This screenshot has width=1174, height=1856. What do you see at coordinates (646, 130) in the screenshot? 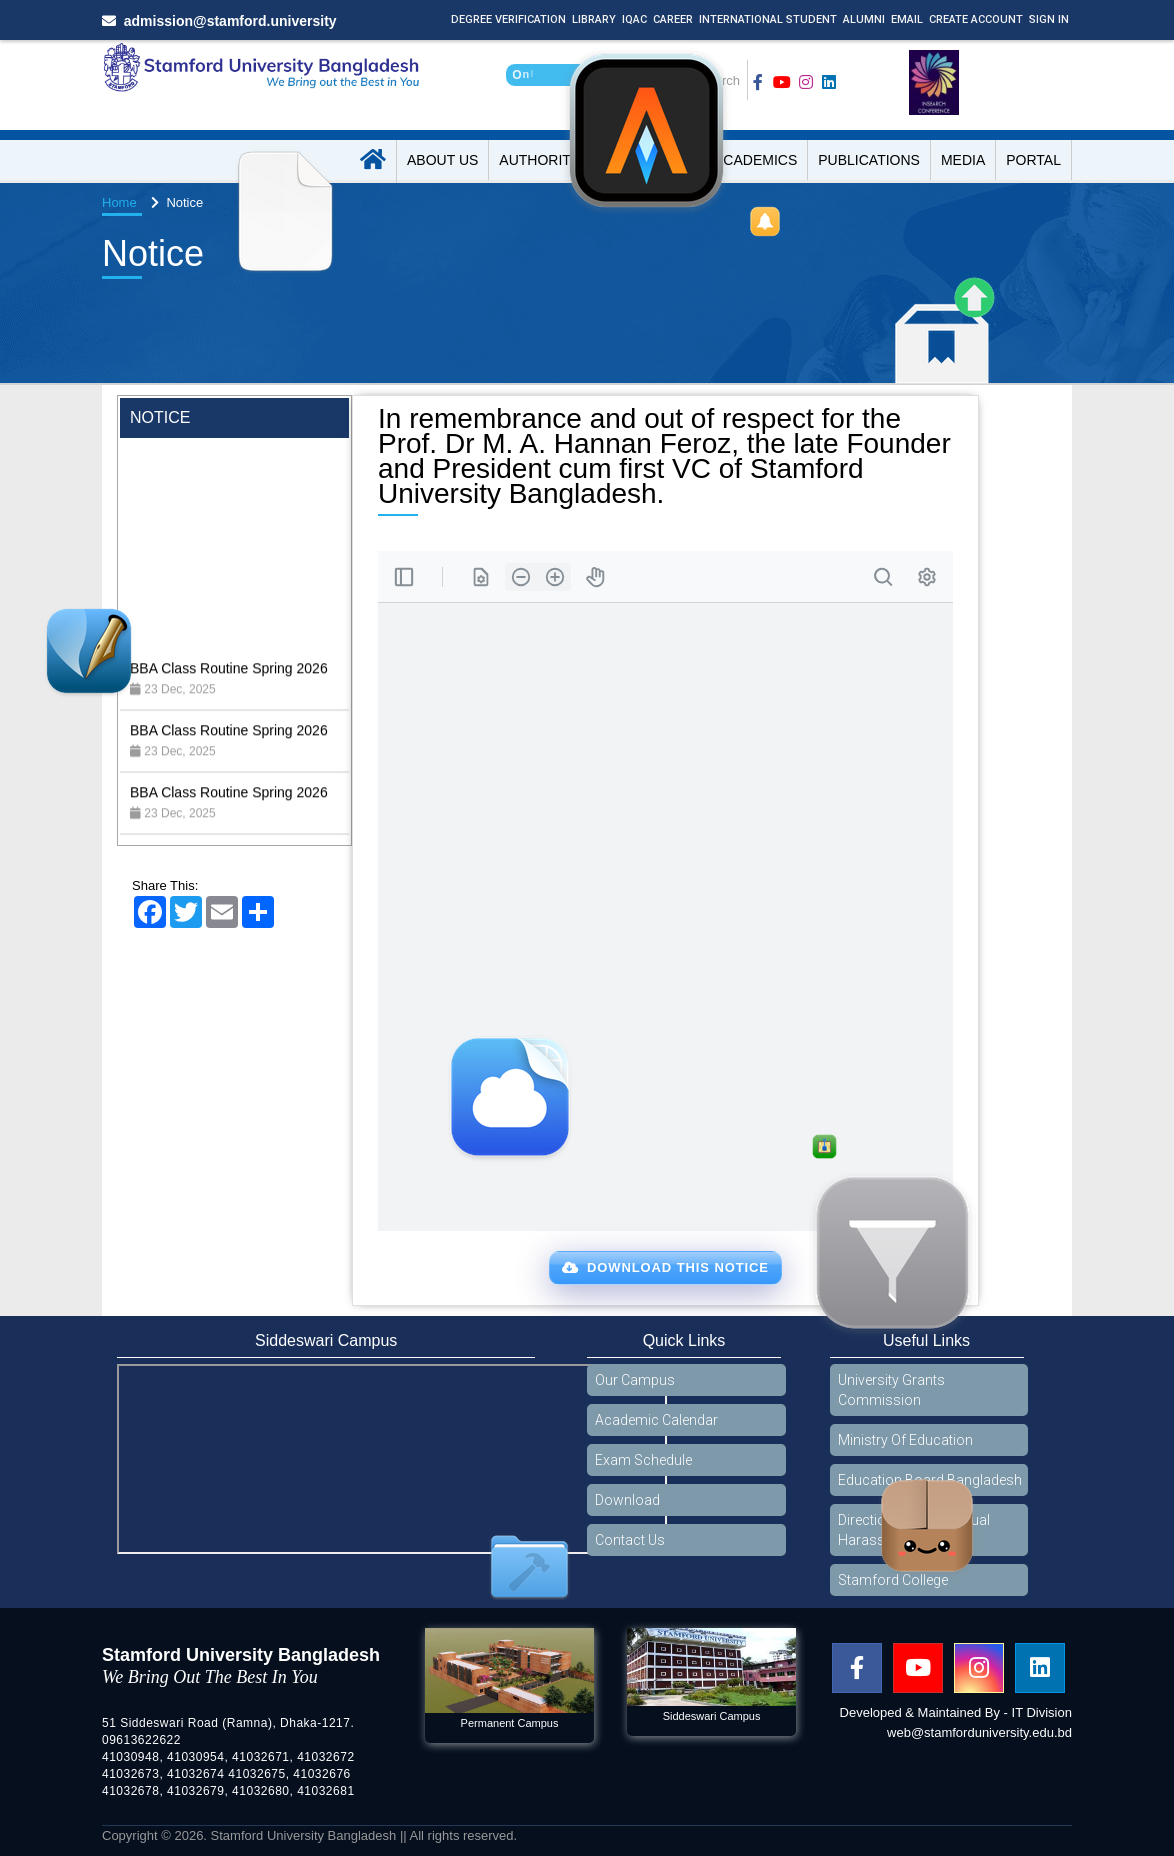
I see `launch alacritty terminal emulator` at bounding box center [646, 130].